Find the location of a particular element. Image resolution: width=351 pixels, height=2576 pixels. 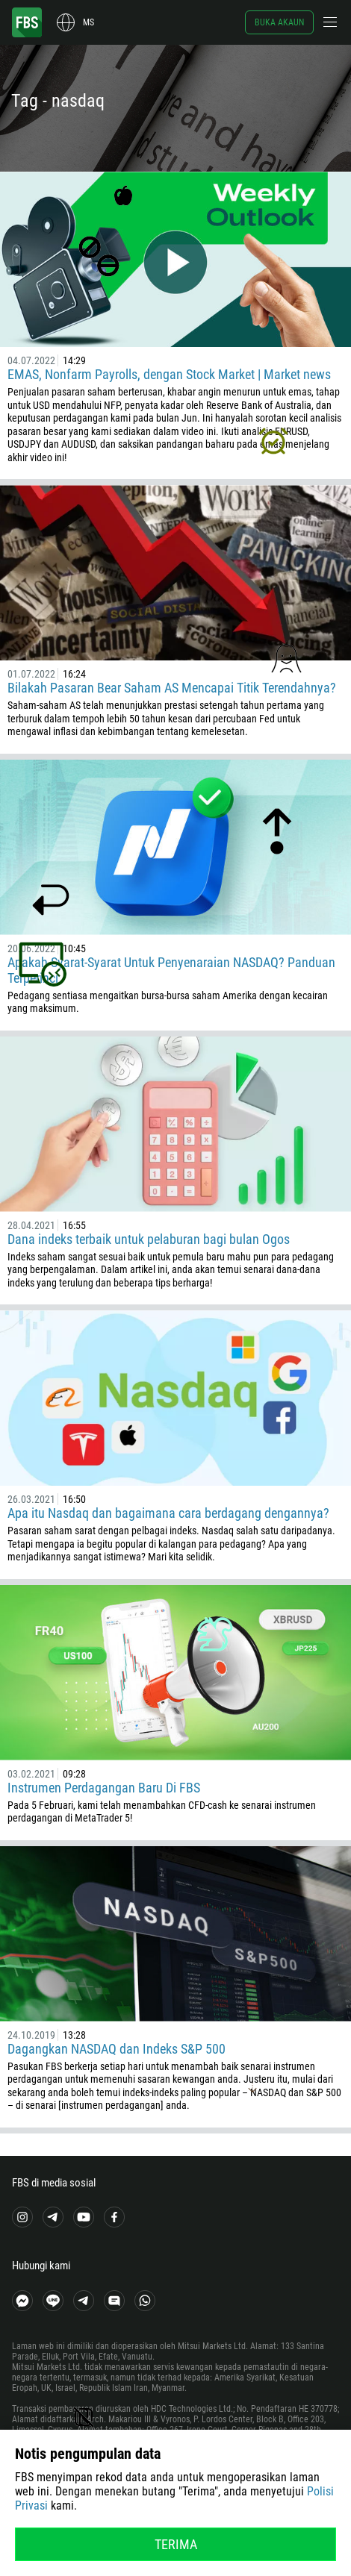

access squirrel version control settings is located at coordinates (215, 1634).